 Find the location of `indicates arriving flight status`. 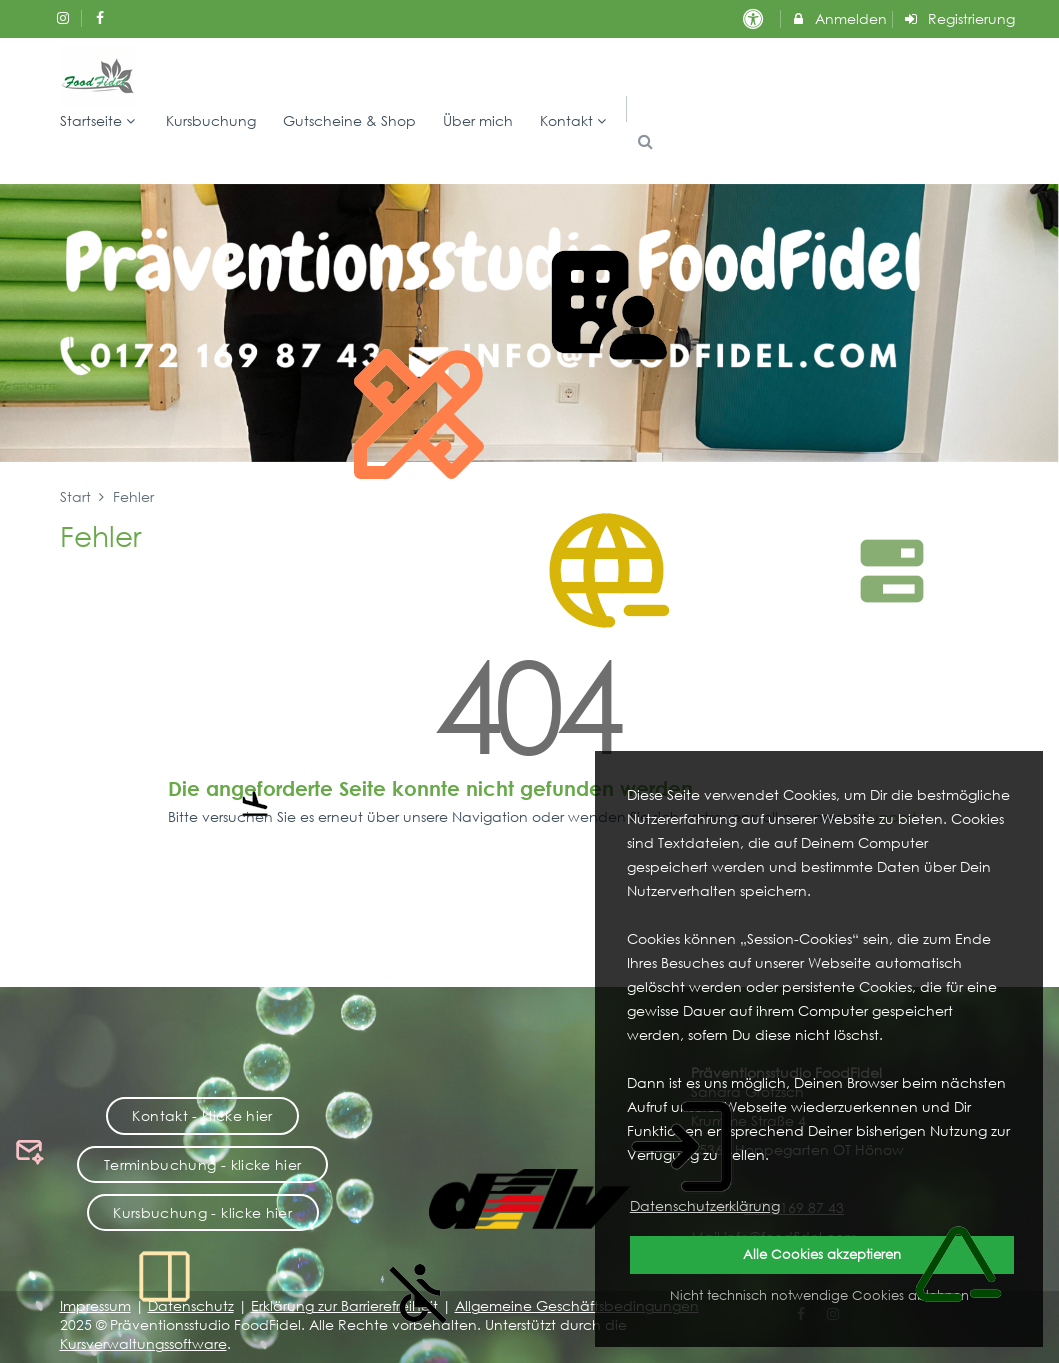

indicates arriving flight status is located at coordinates (255, 804).